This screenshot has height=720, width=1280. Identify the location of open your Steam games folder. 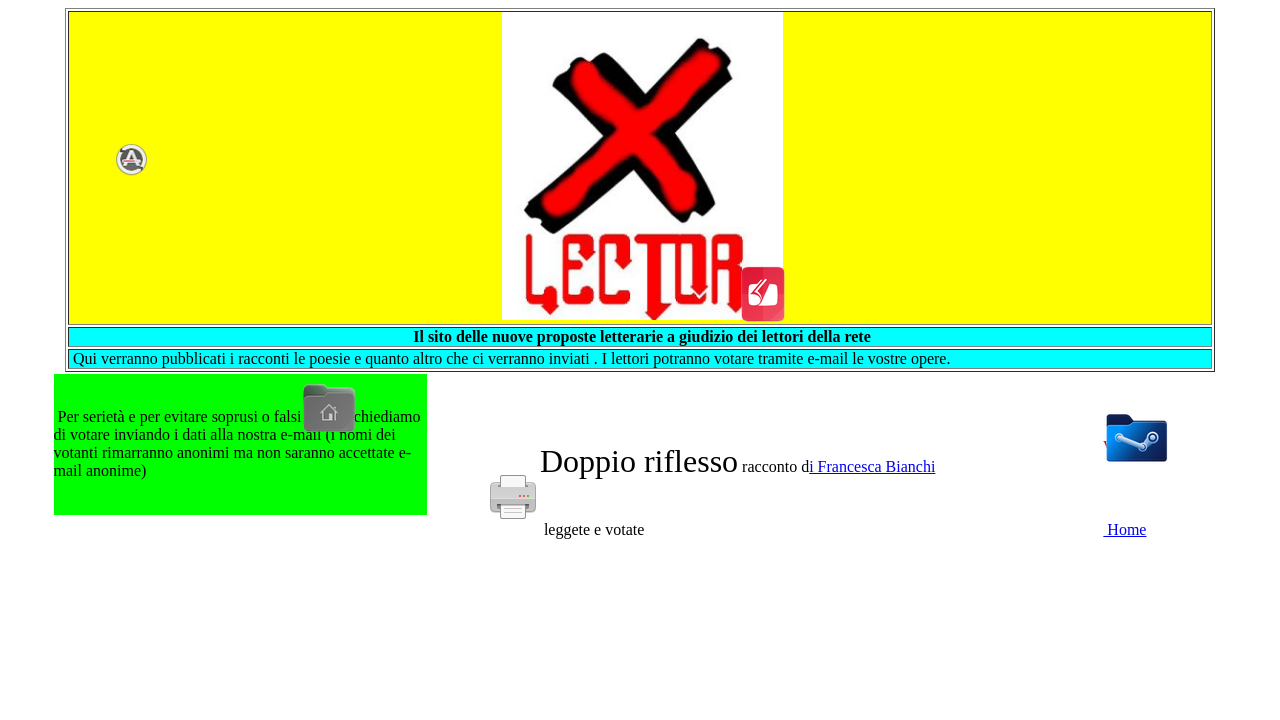
(1136, 439).